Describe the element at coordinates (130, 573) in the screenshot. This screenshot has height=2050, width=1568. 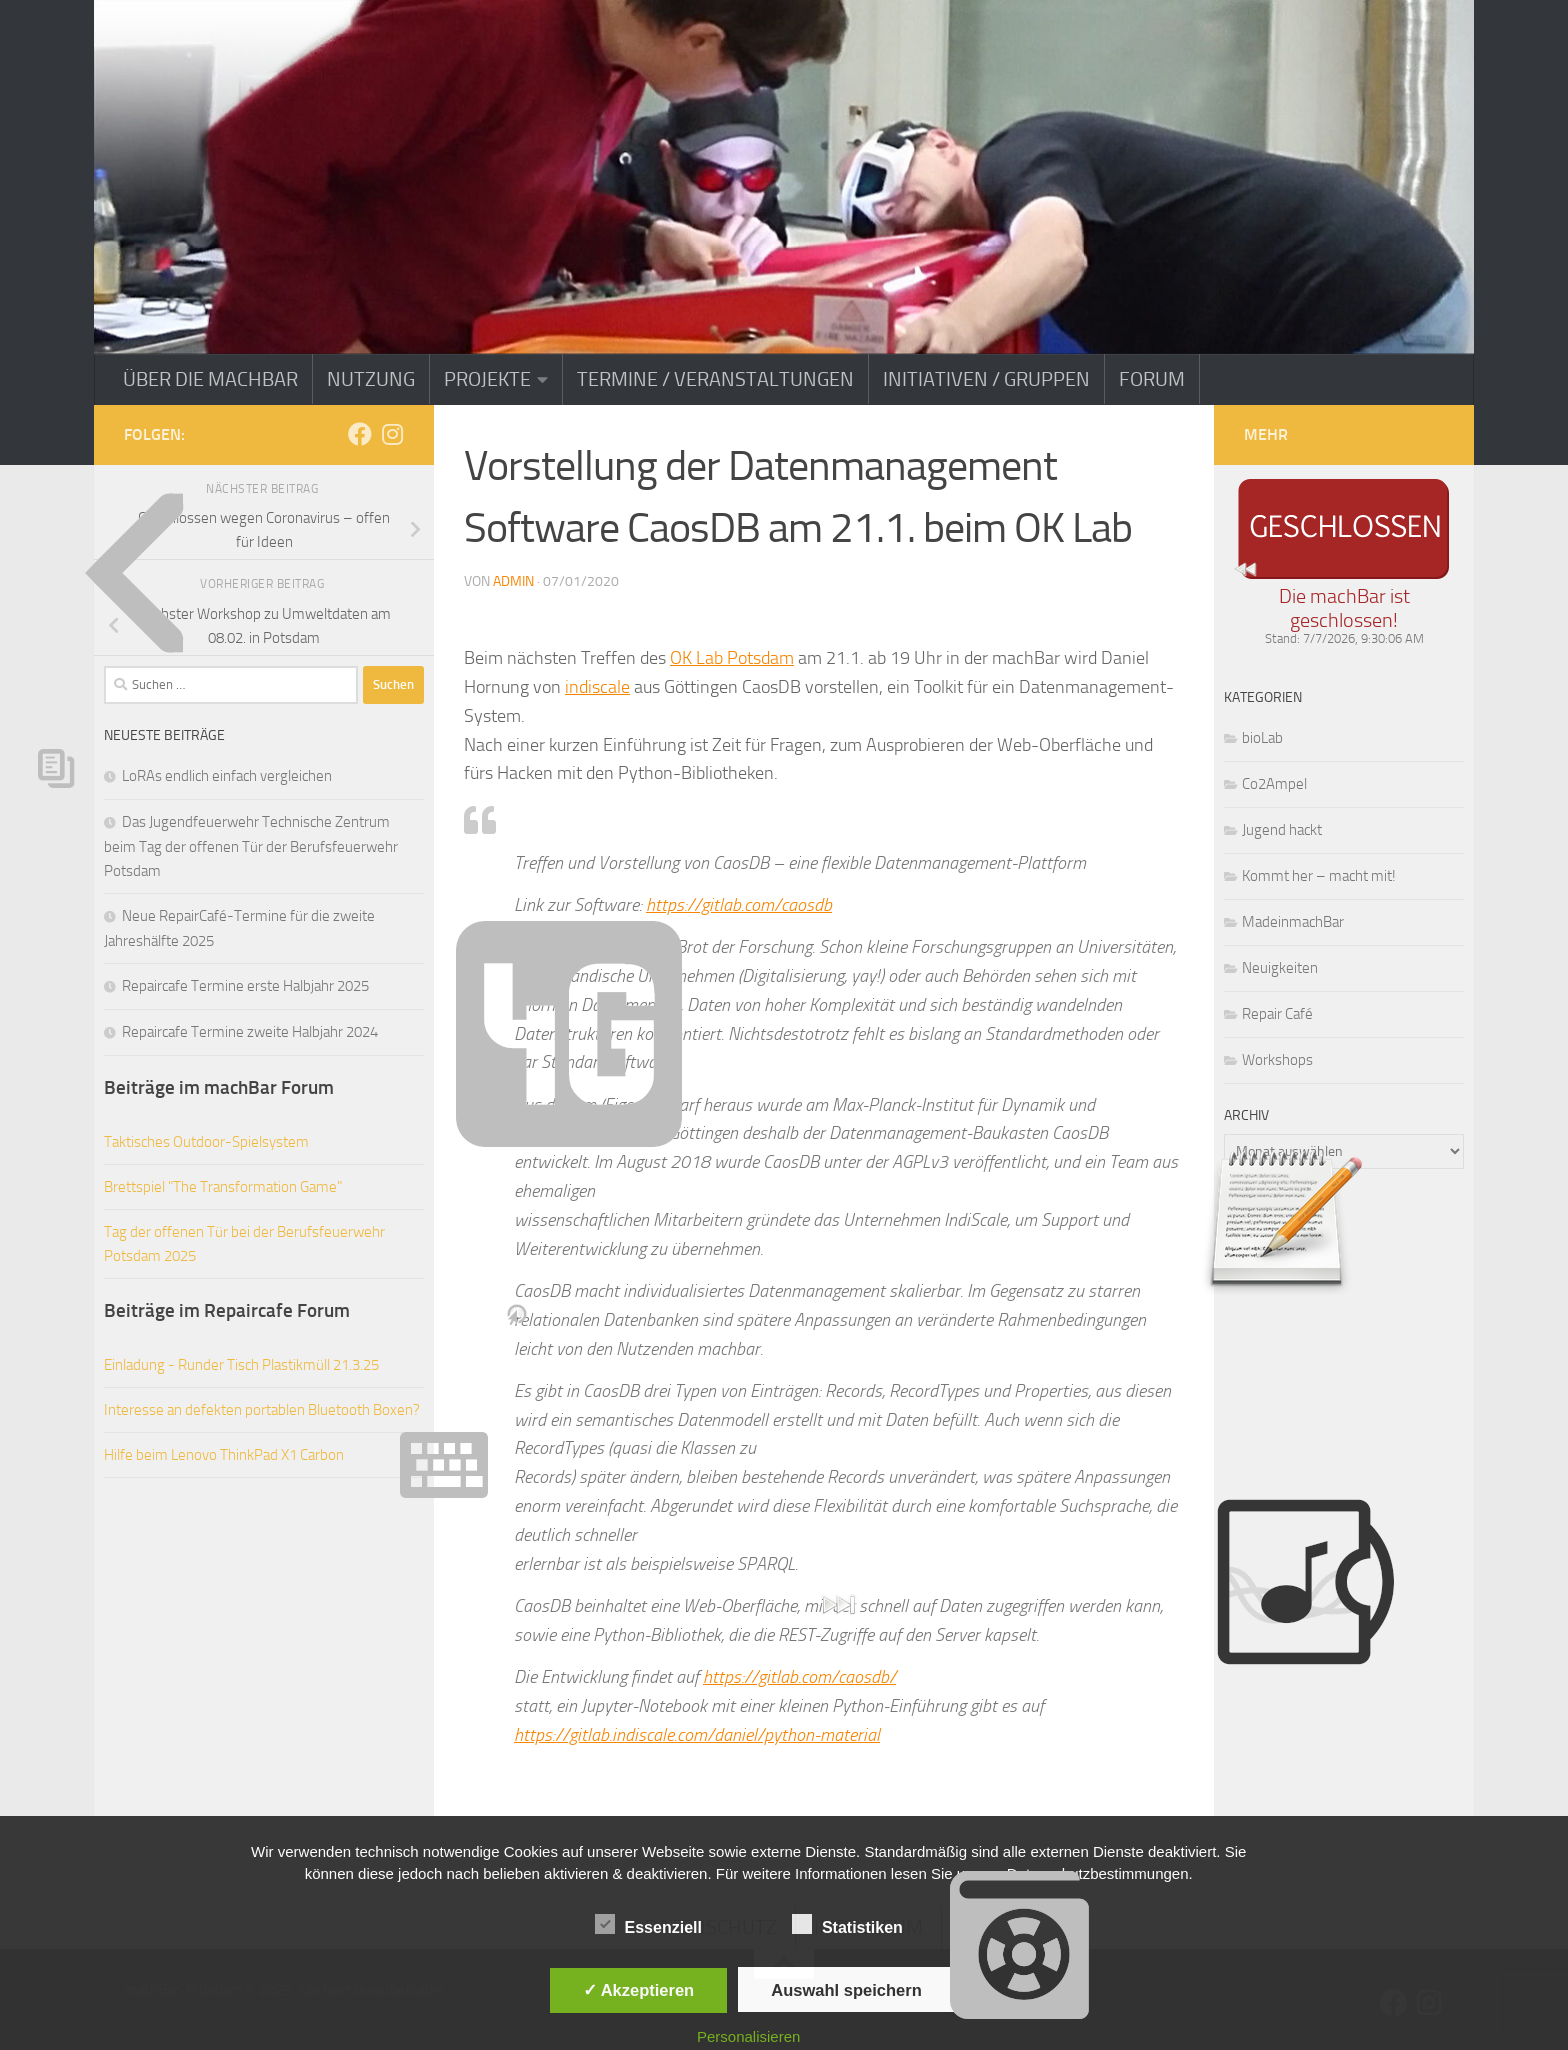
I see `go back to previous screen` at that location.